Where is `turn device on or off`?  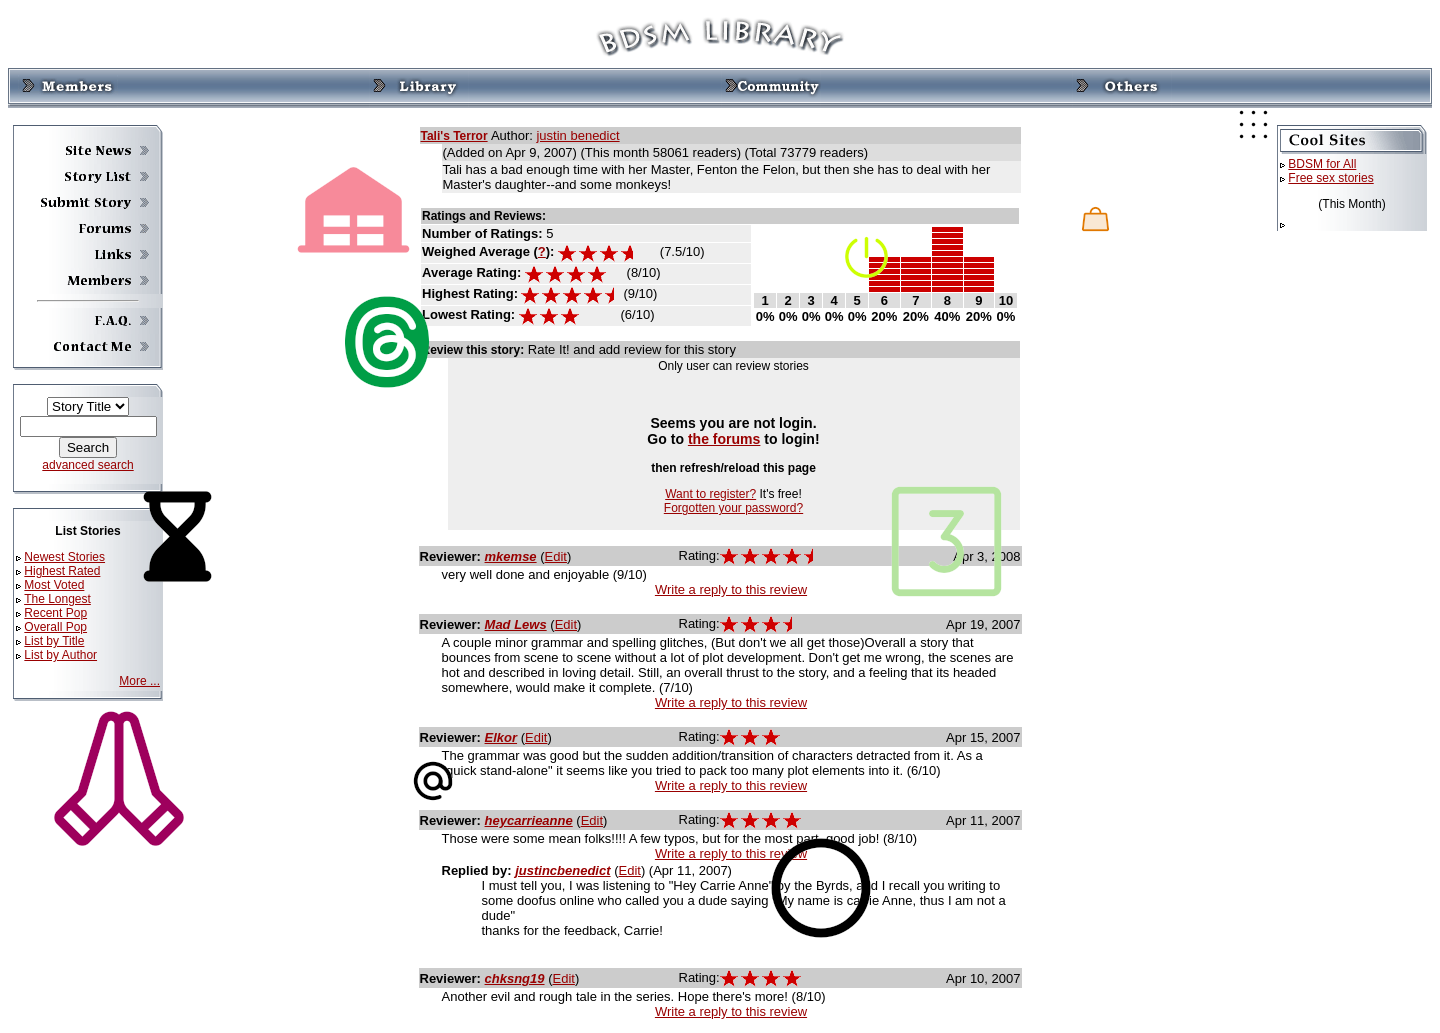
turn device on or off is located at coordinates (866, 256).